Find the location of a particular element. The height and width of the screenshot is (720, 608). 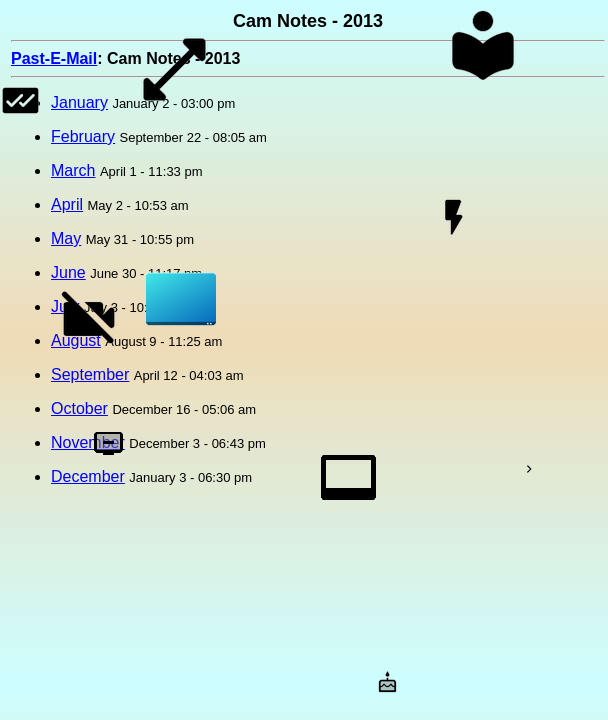

expand to full screen is located at coordinates (174, 69).